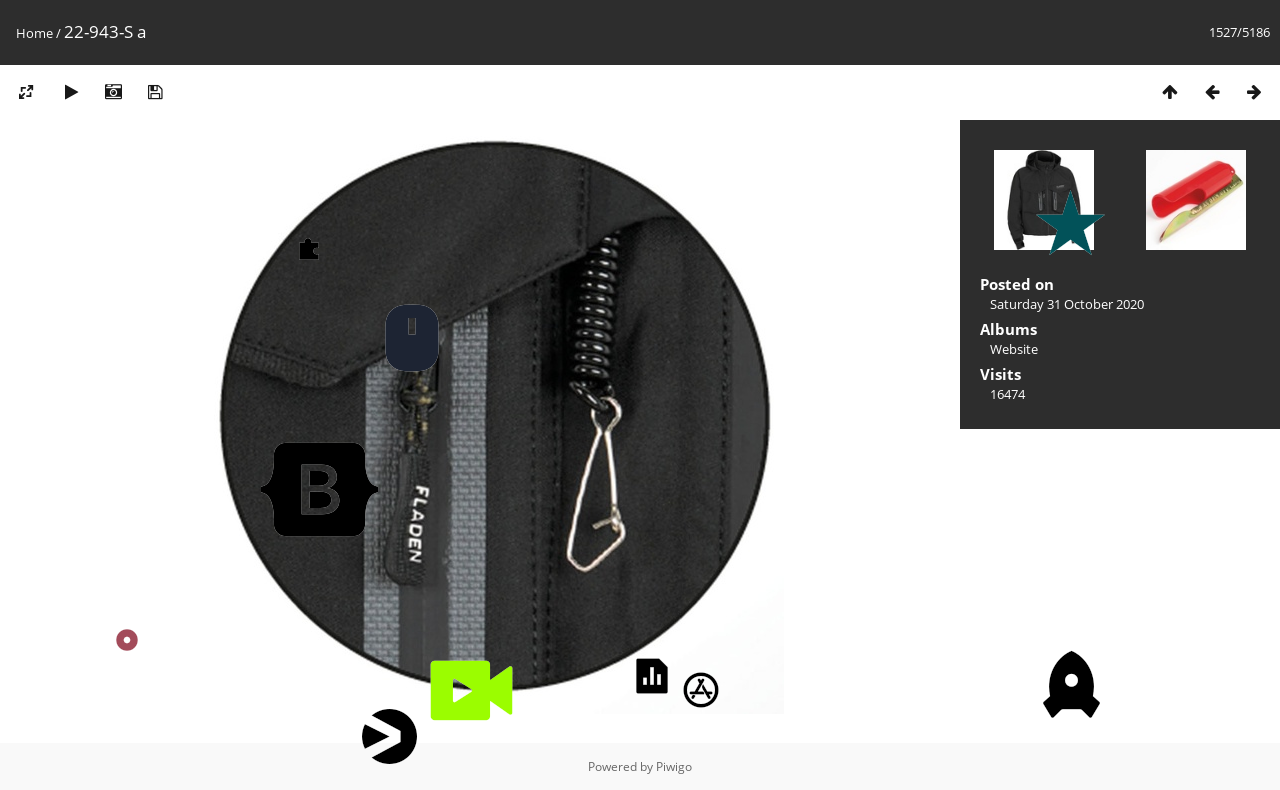 This screenshot has width=1280, height=790. Describe the element at coordinates (701, 690) in the screenshot. I see `open the App Store` at that location.